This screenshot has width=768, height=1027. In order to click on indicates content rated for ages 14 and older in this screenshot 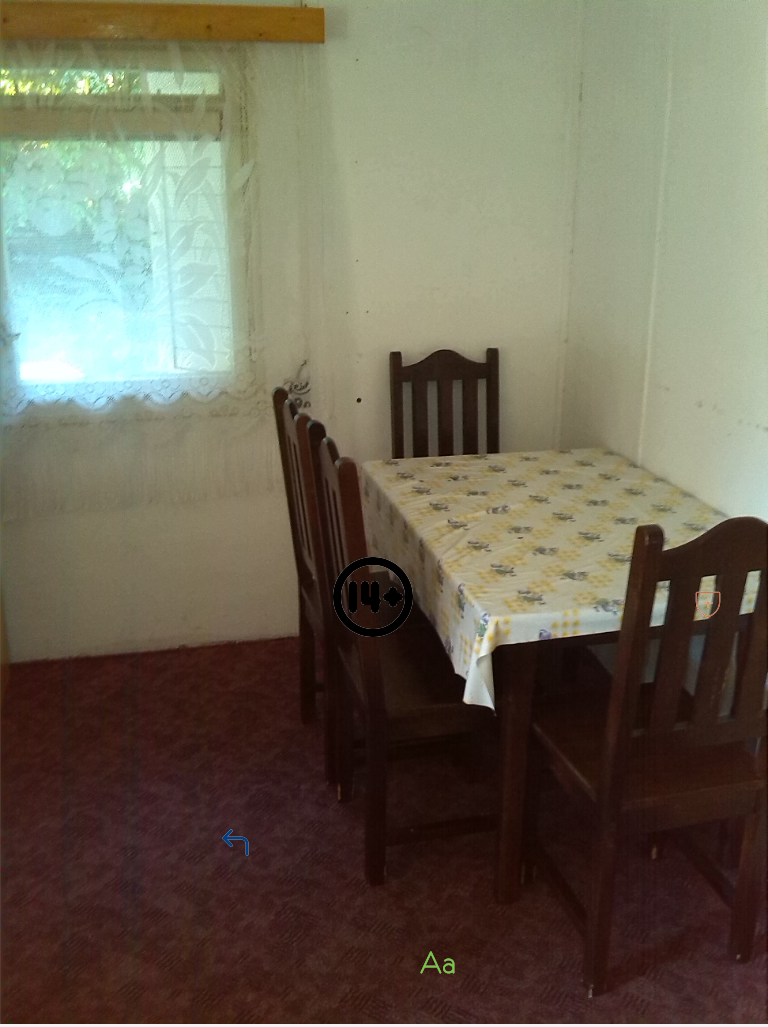, I will do `click(373, 597)`.